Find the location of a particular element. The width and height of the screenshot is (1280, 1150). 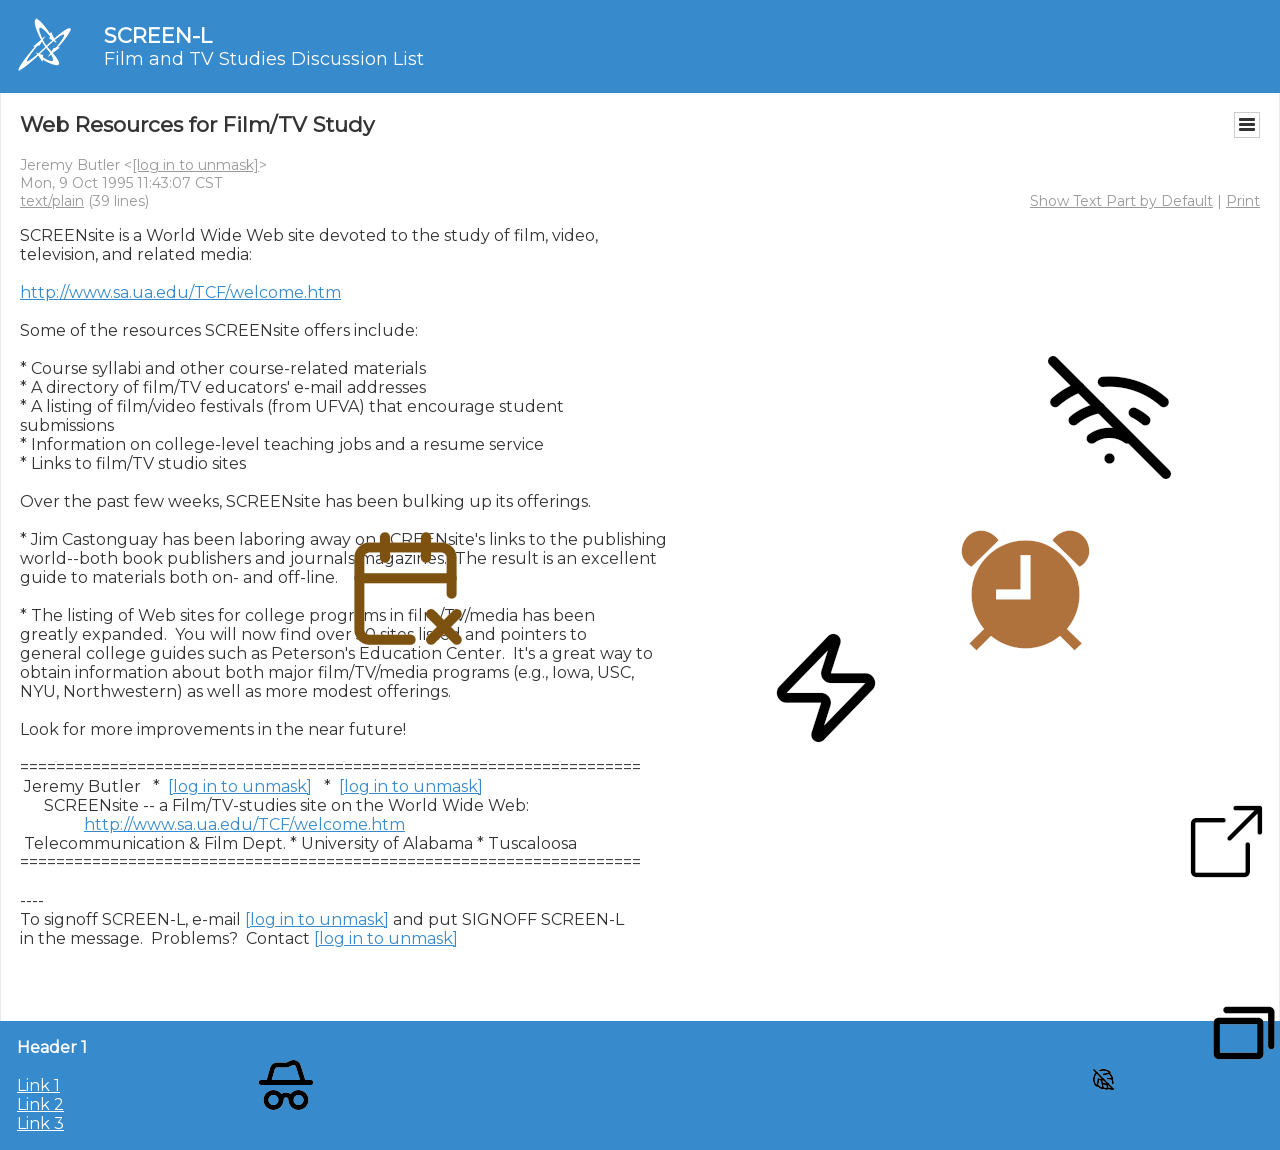

indicates a quick action or instant feature is located at coordinates (826, 688).